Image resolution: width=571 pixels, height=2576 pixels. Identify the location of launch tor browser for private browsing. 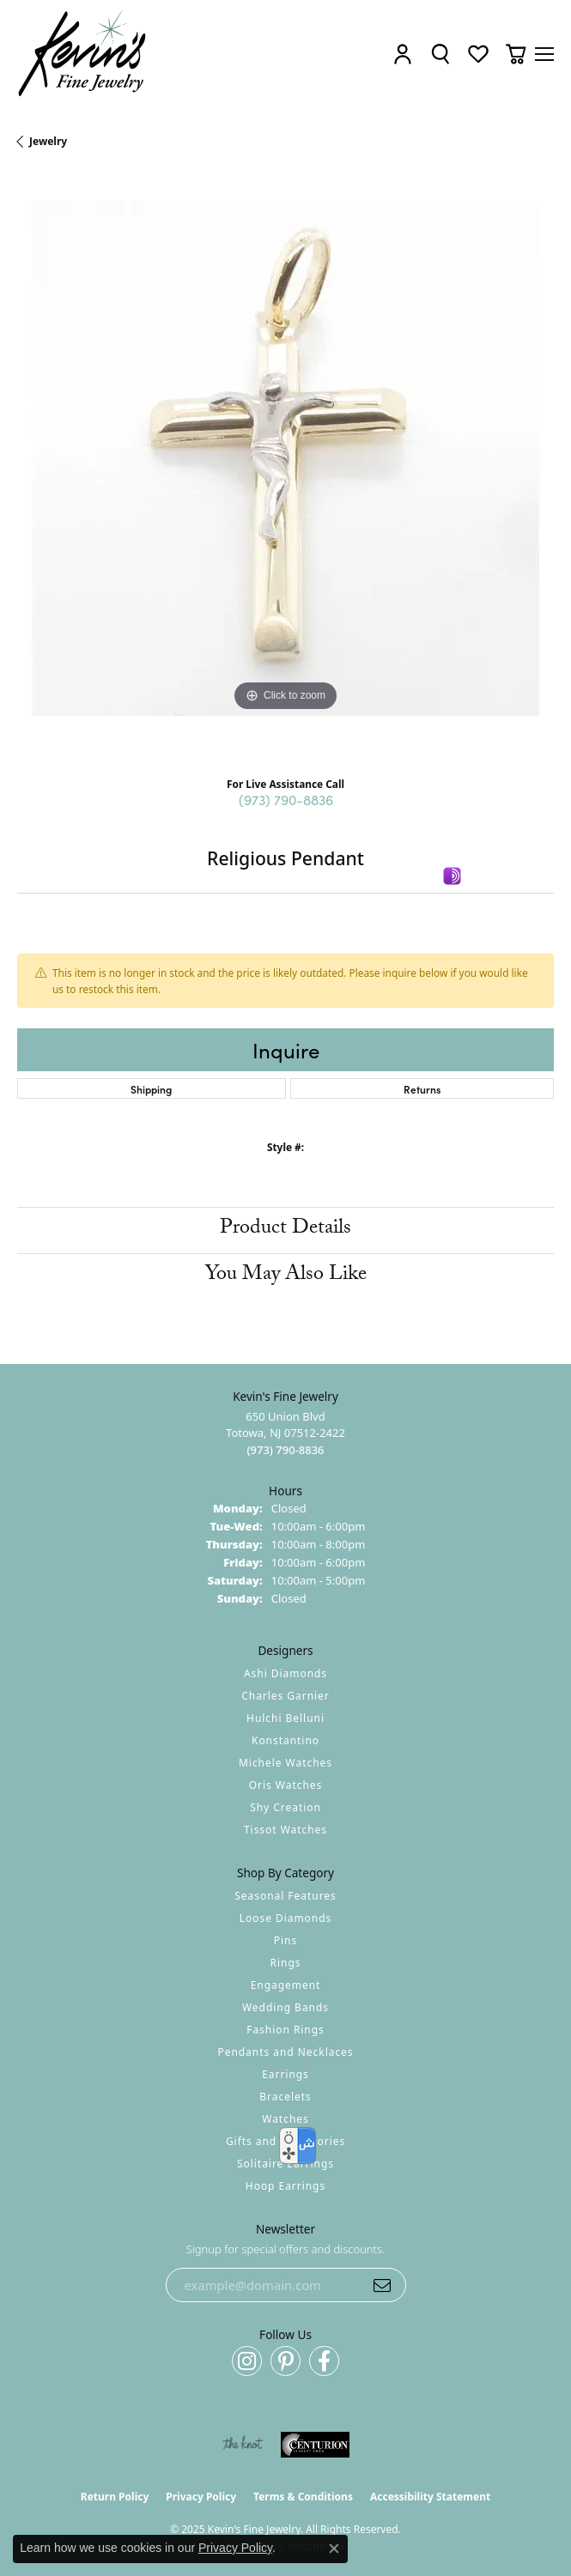
(452, 876).